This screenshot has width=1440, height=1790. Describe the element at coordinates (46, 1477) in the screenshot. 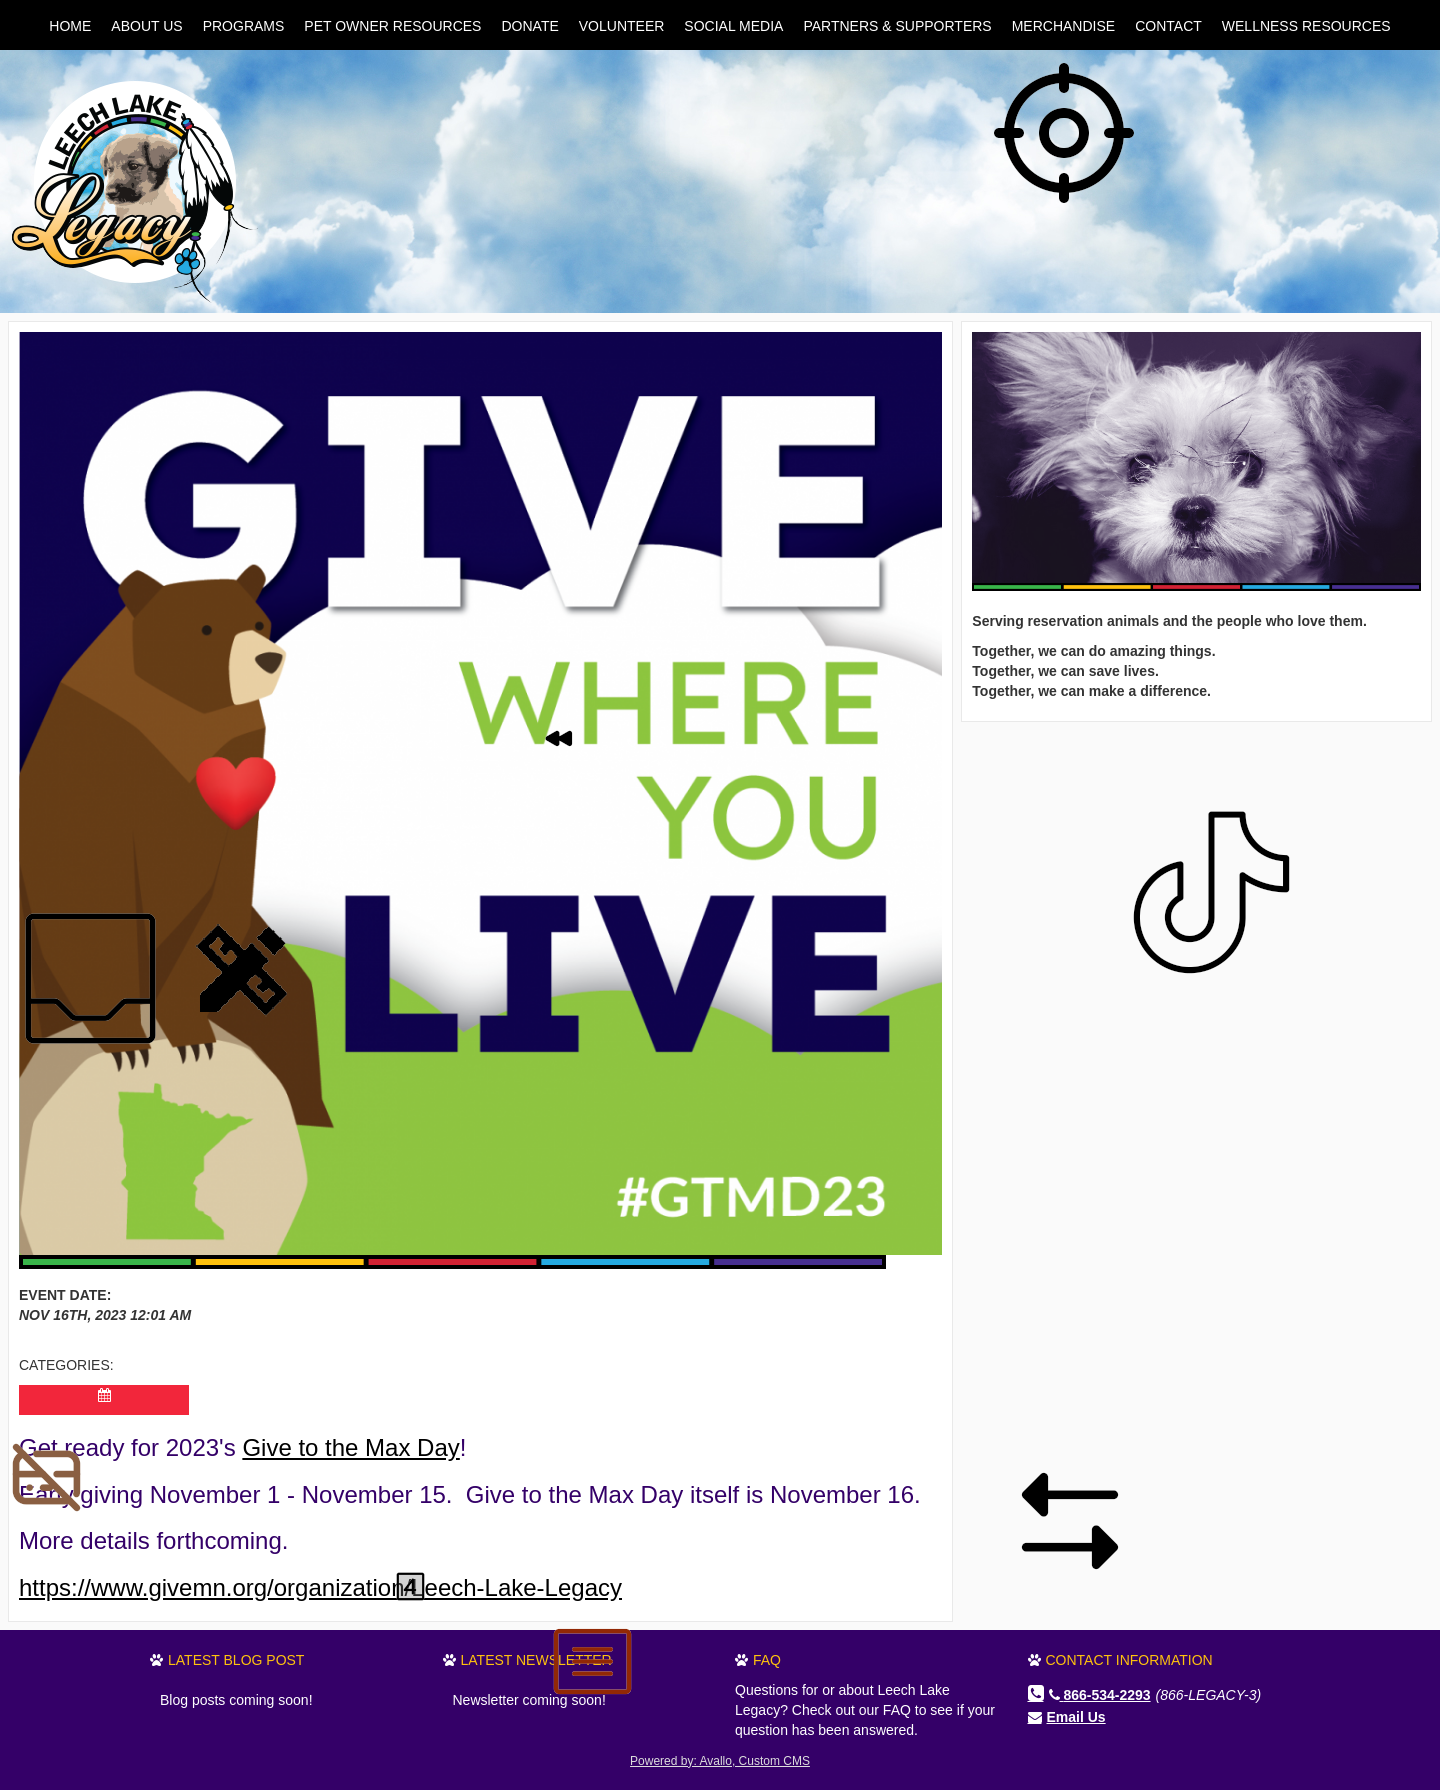

I see `payment method disabled or unavailable` at that location.